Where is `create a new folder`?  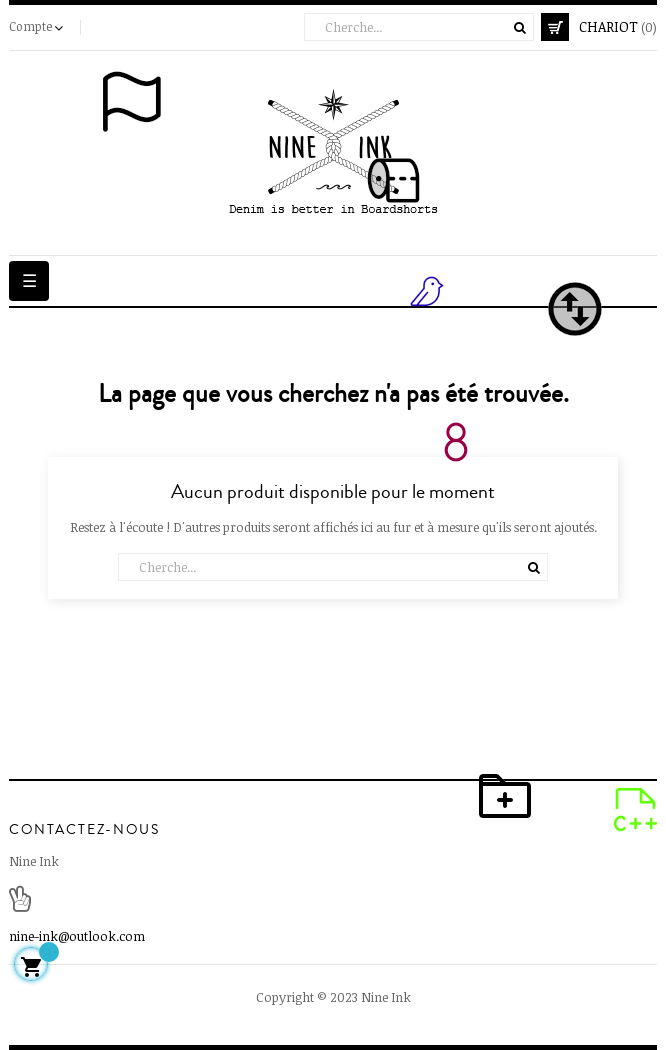 create a new folder is located at coordinates (505, 796).